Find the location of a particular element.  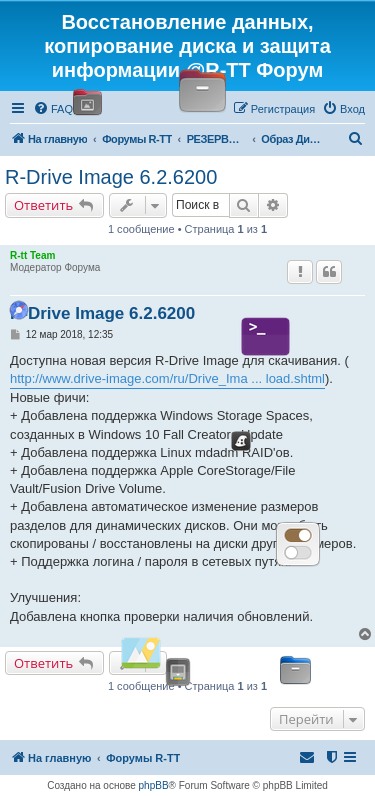

gameboy rom file type indicator is located at coordinates (178, 672).